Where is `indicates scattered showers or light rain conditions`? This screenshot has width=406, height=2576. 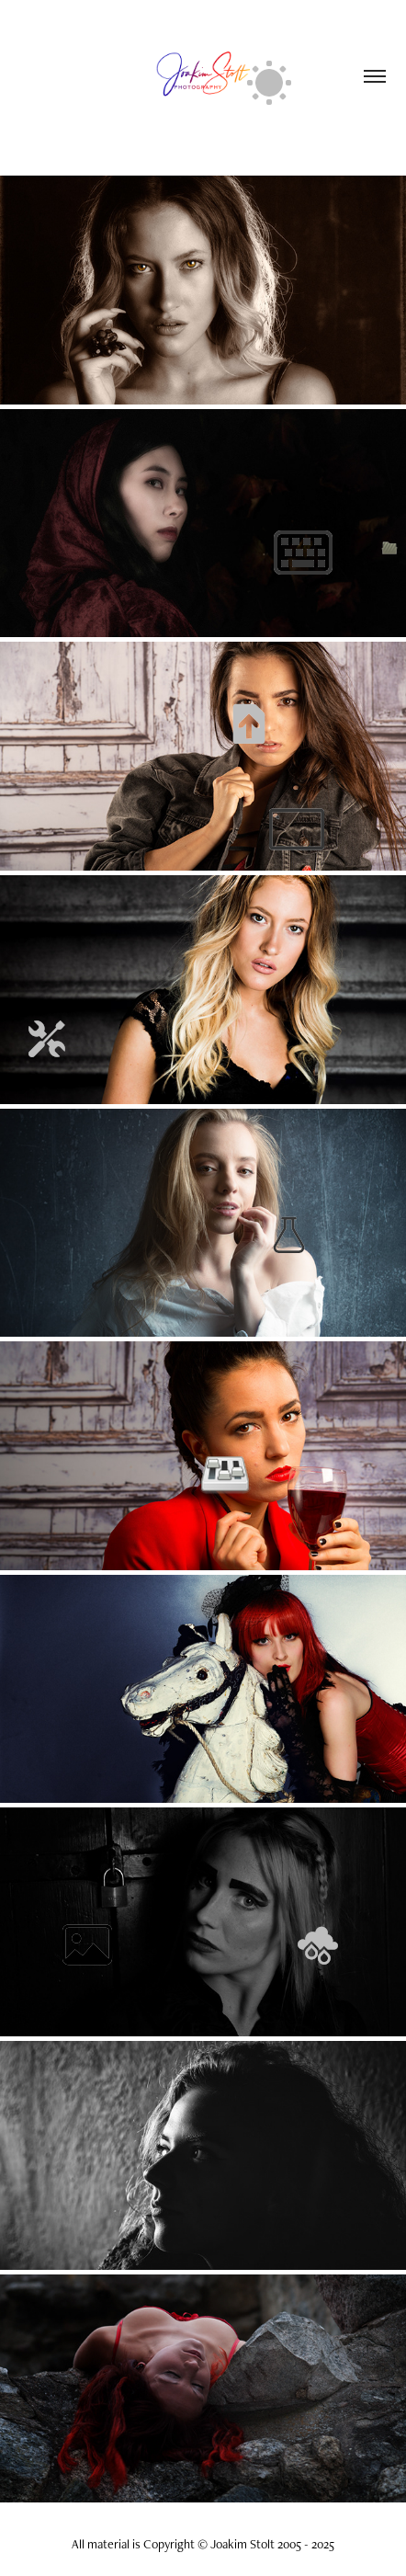
indicates scattered showers or light rain conditions is located at coordinates (318, 1944).